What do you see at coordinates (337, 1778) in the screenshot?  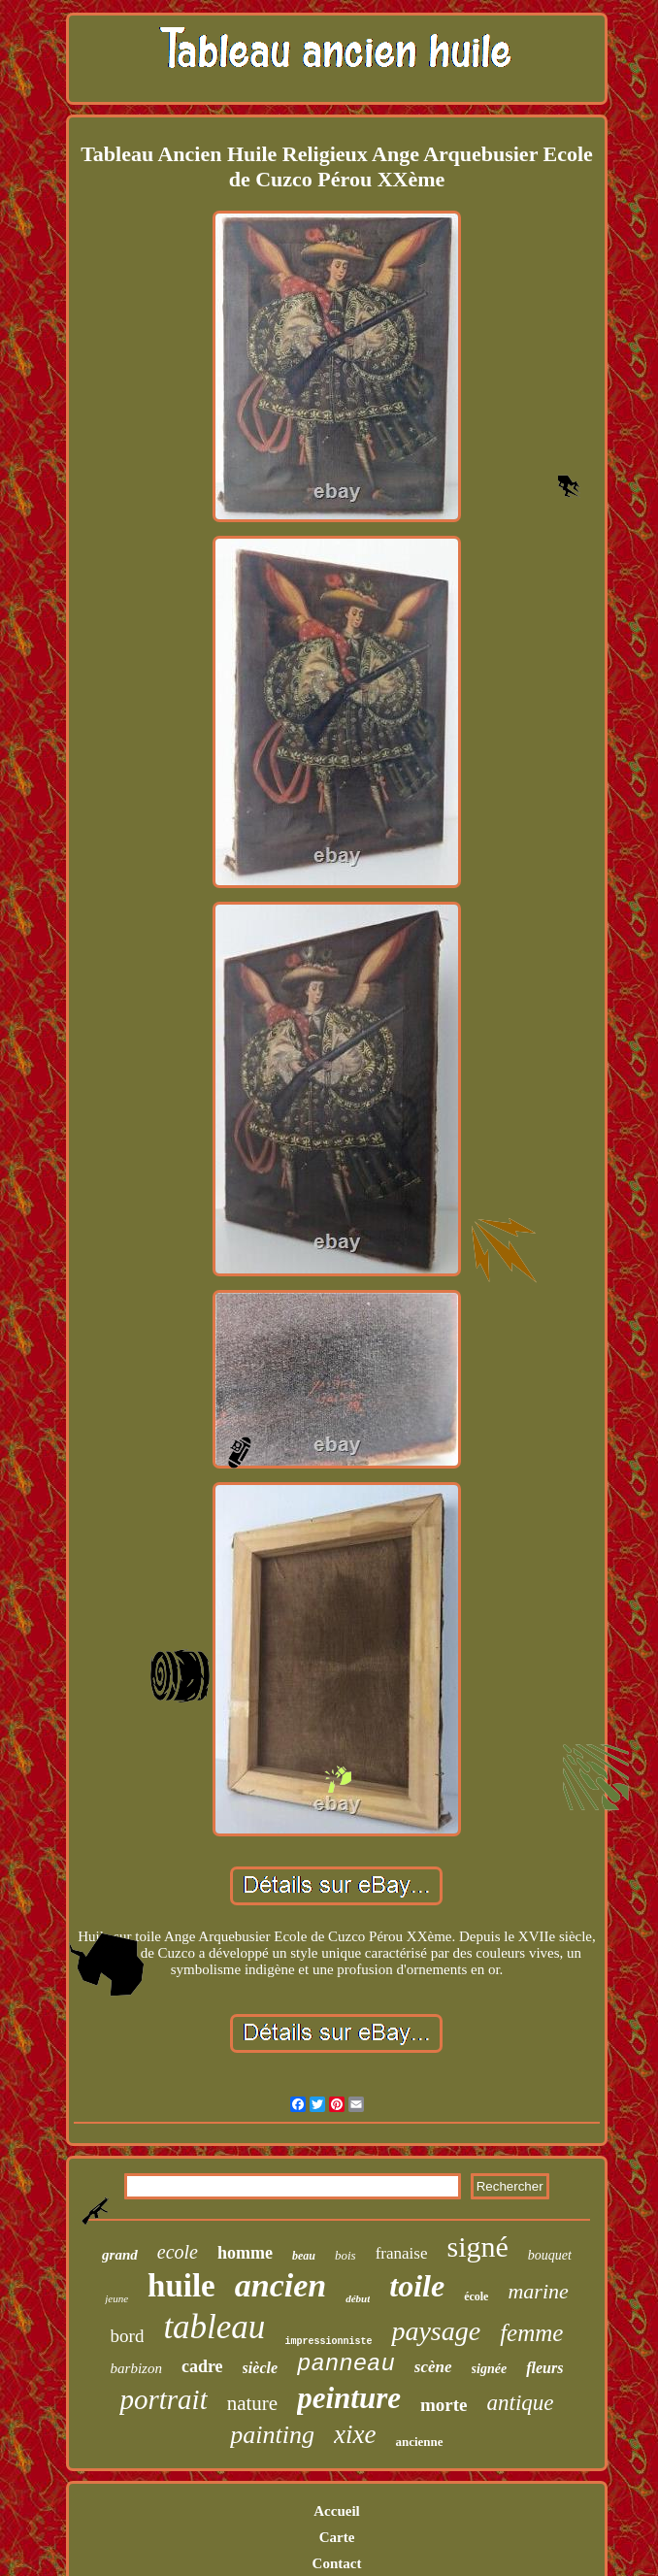 I see `indicates a broken or damaged weapon` at bounding box center [337, 1778].